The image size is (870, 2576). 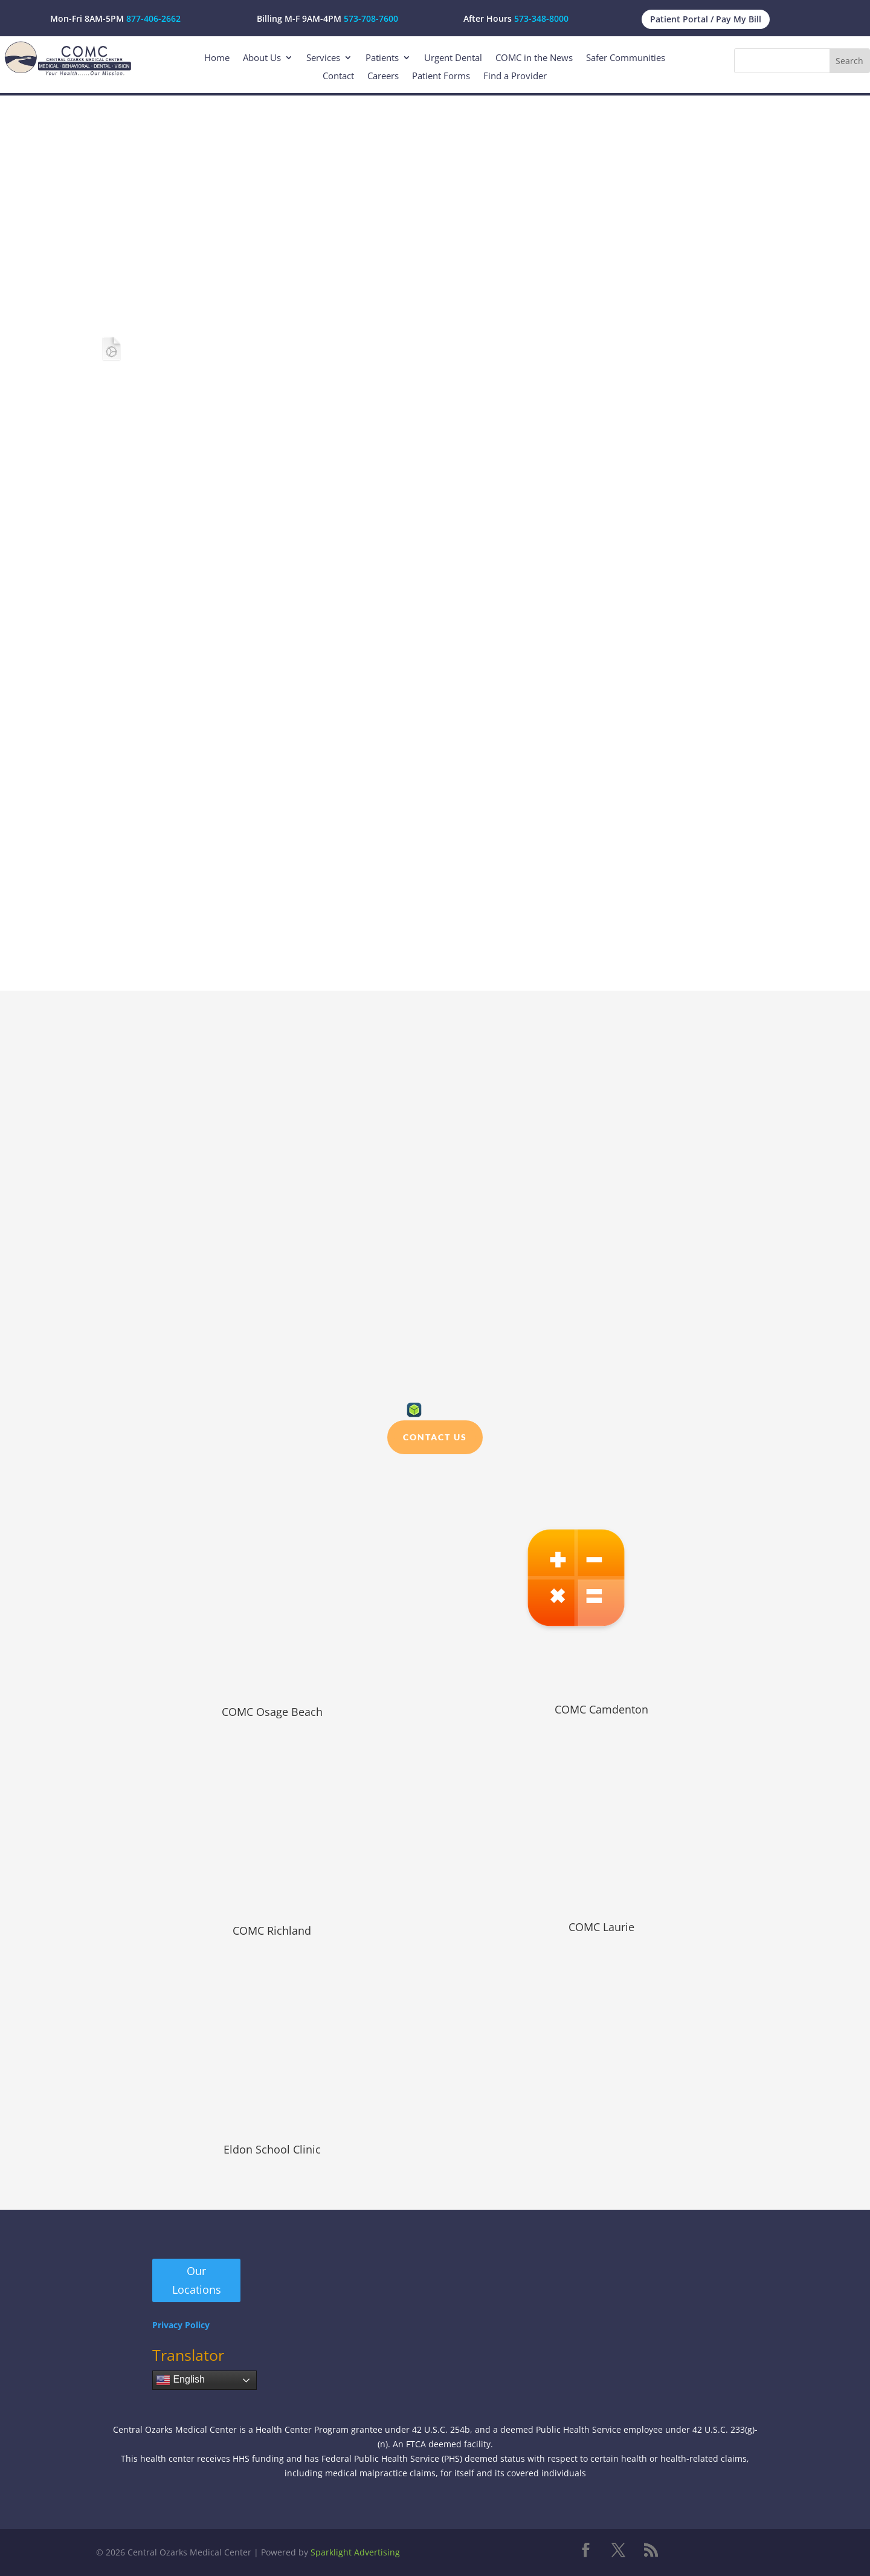 What do you see at coordinates (414, 1409) in the screenshot?
I see `open balenaEtcher to flash OS images` at bounding box center [414, 1409].